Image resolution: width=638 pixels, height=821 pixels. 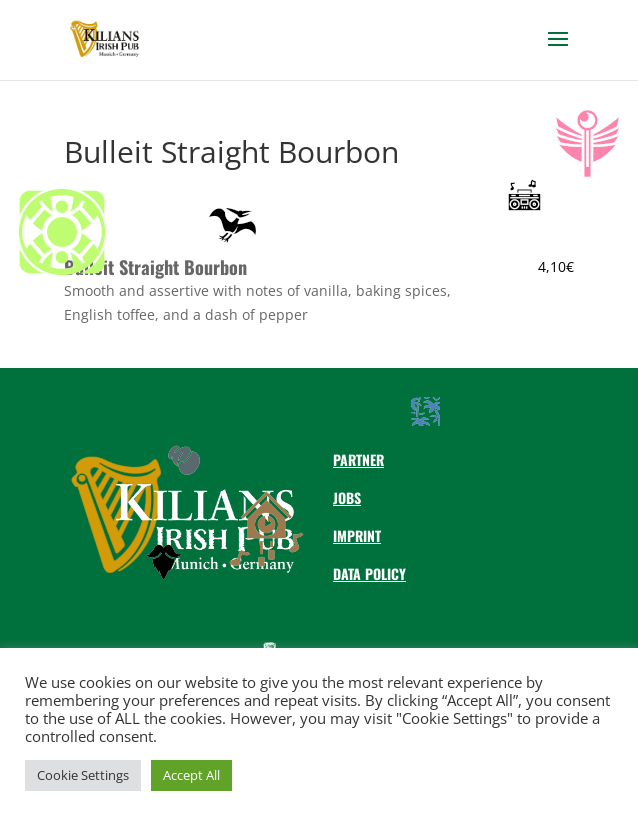 I want to click on pterodactyl or flying dinosaur icon for a game element, so click(x=232, y=225).